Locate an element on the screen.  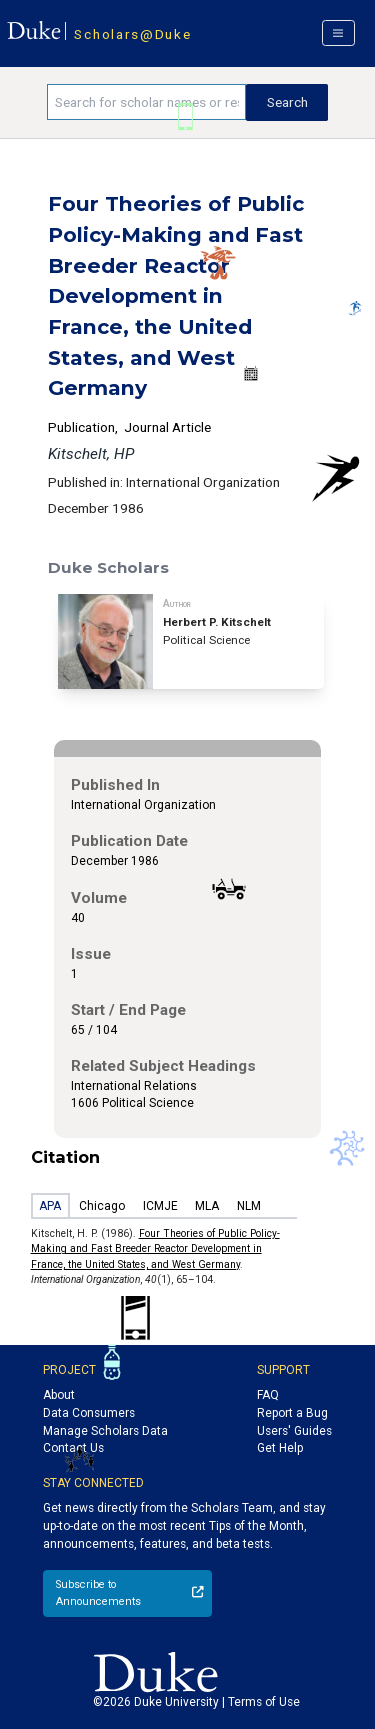
activate chain lightning ability or spell is located at coordinates (79, 1459).